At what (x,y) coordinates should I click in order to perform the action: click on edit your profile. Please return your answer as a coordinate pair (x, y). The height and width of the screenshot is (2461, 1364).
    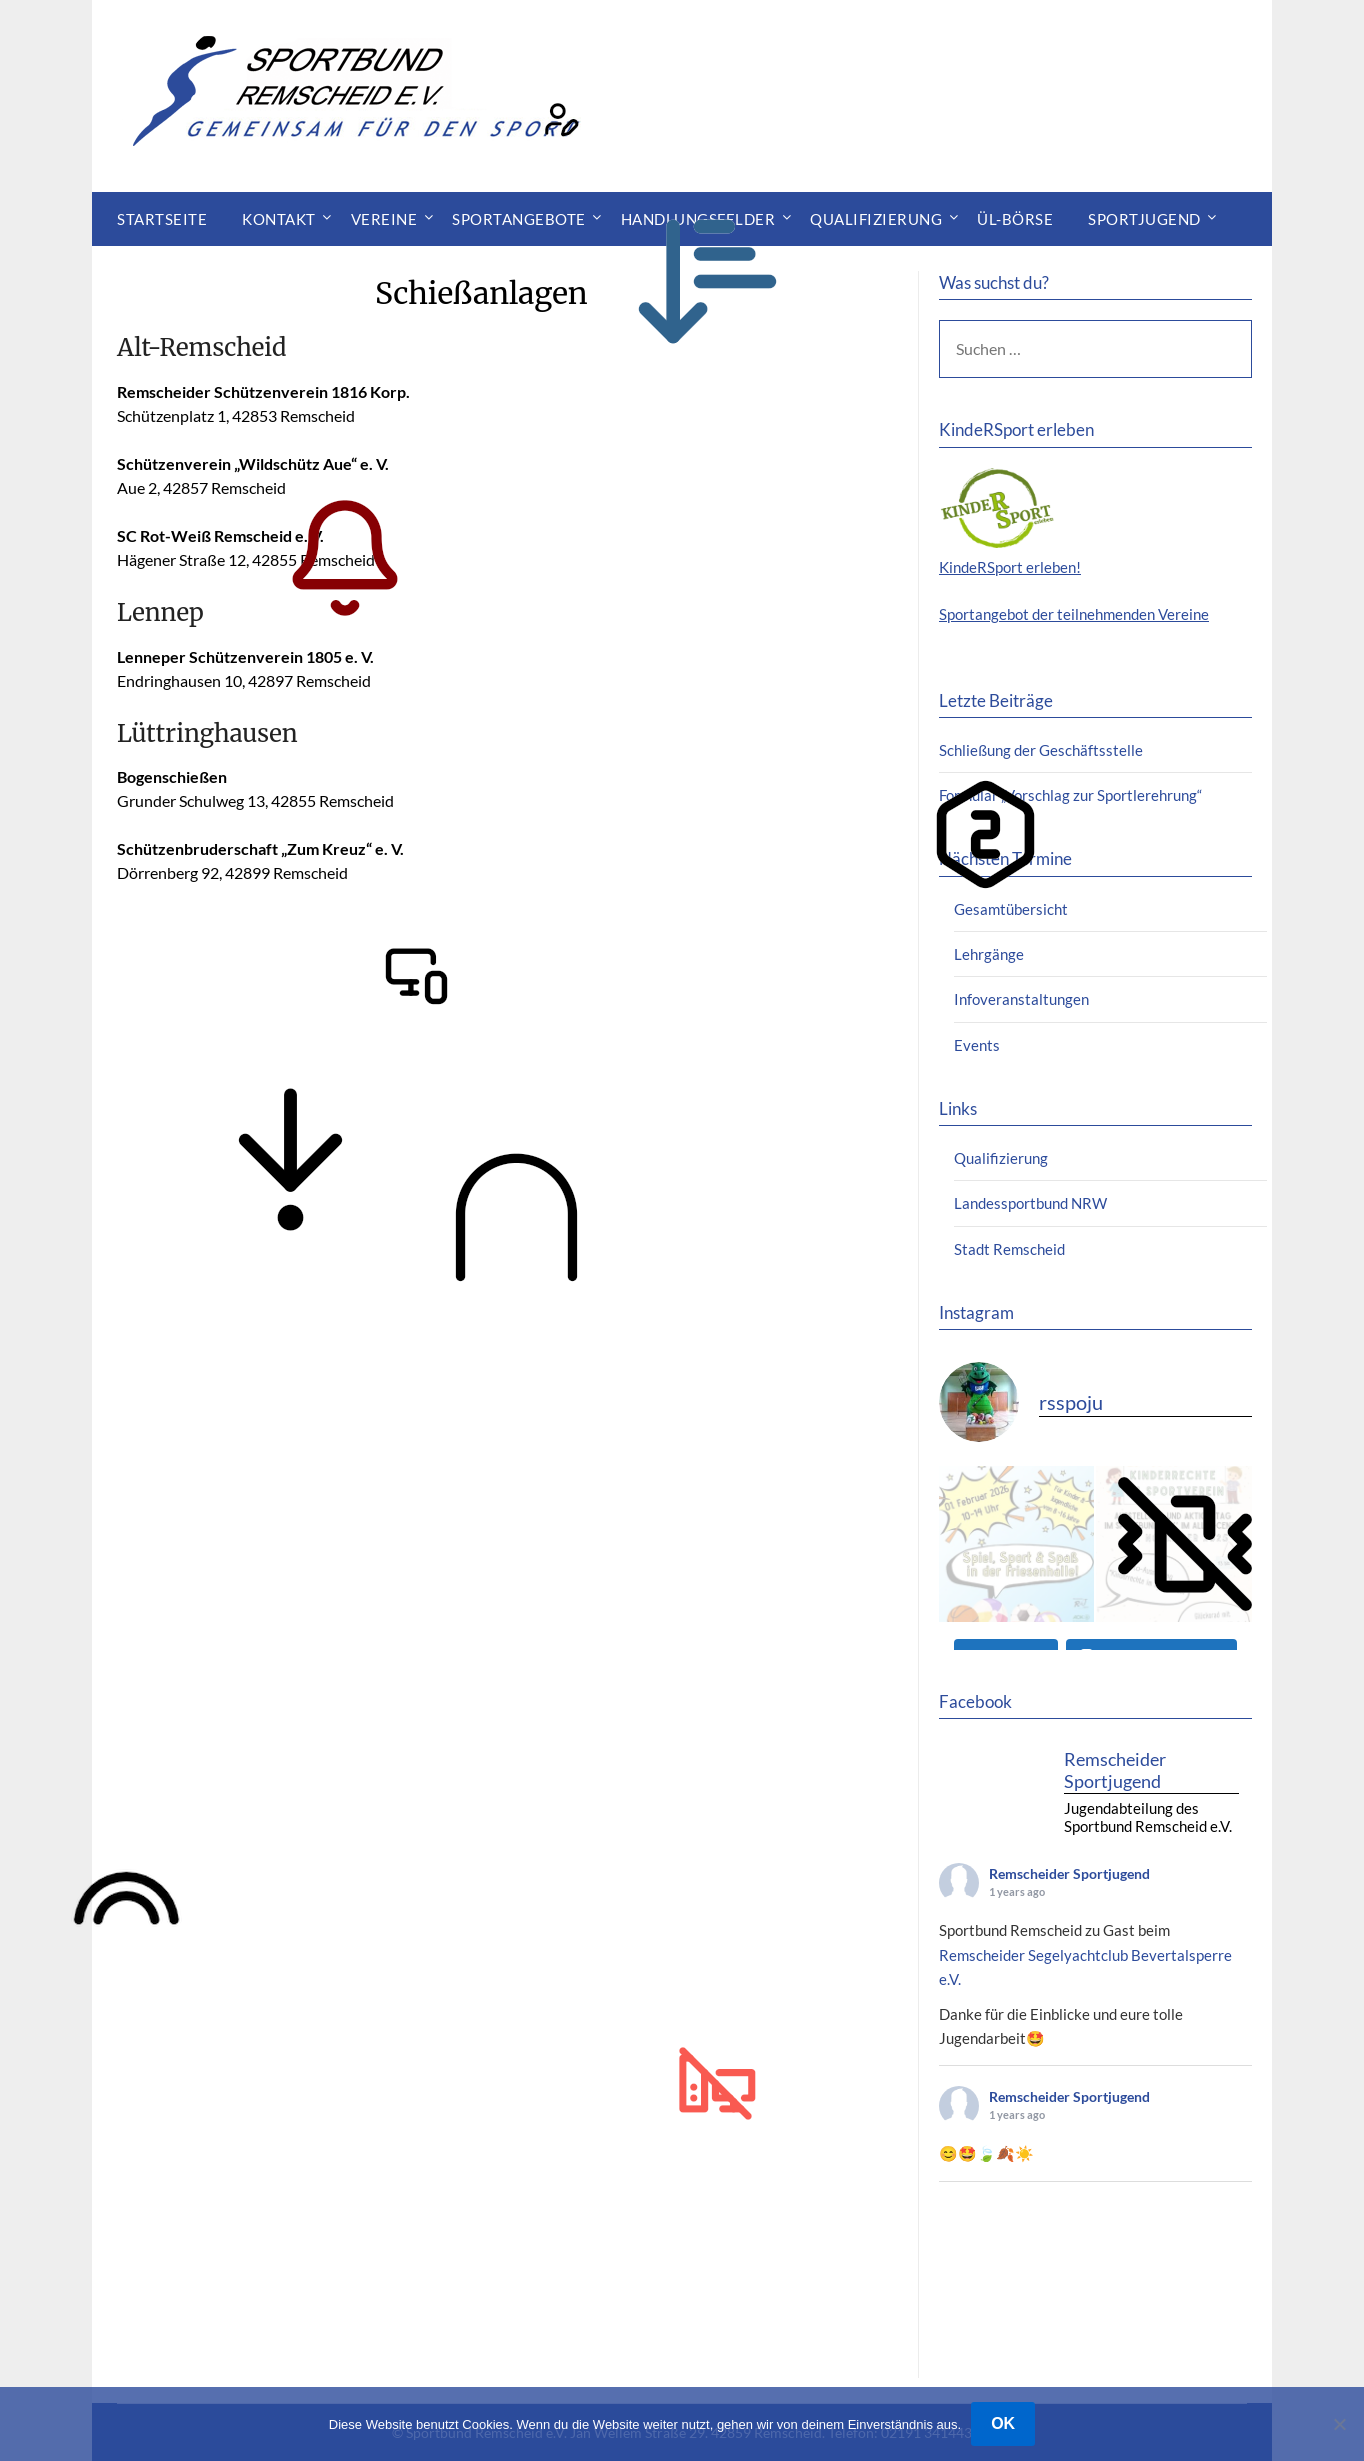
    Looking at the image, I should click on (561, 119).